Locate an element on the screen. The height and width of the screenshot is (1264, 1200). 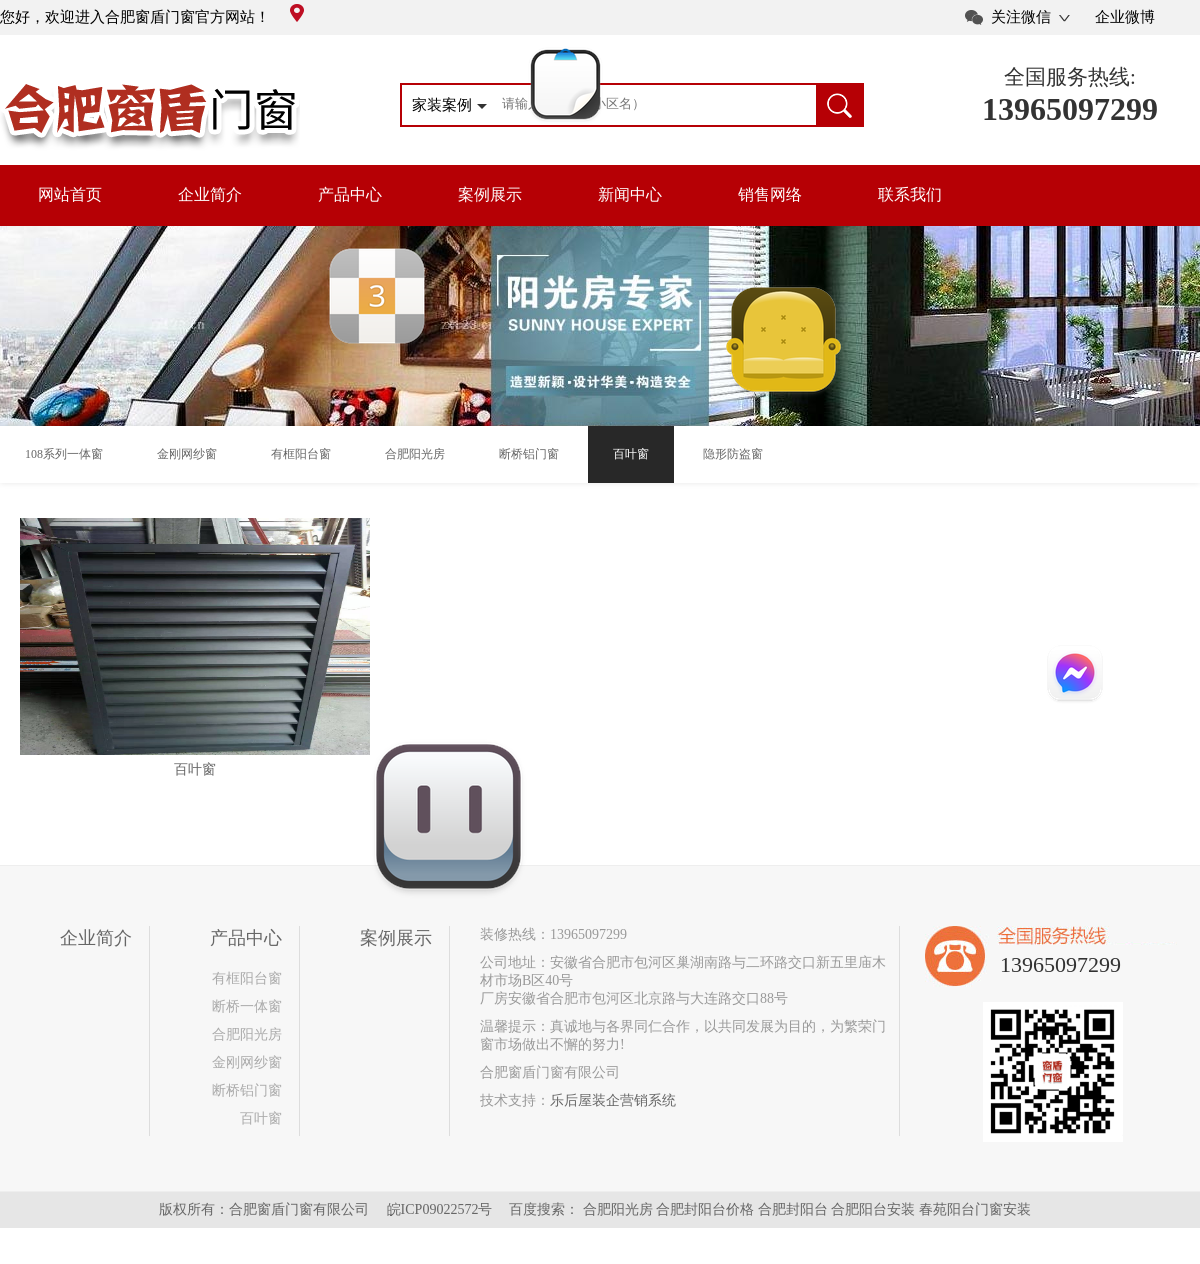
open ksudoku puzzle game is located at coordinates (377, 296).